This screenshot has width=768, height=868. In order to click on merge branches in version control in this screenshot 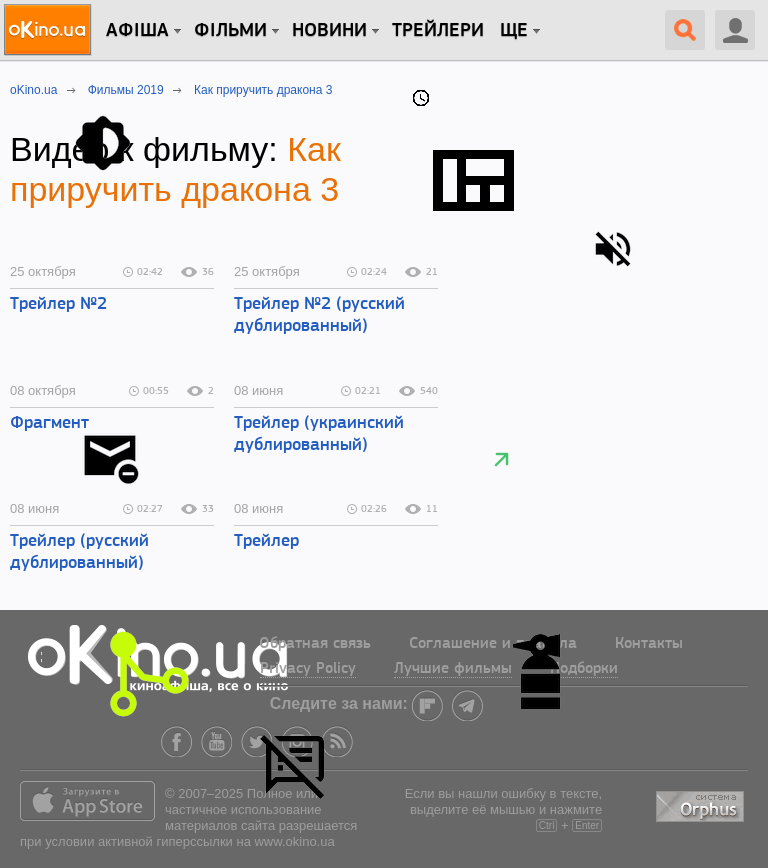, I will do `click(143, 674)`.